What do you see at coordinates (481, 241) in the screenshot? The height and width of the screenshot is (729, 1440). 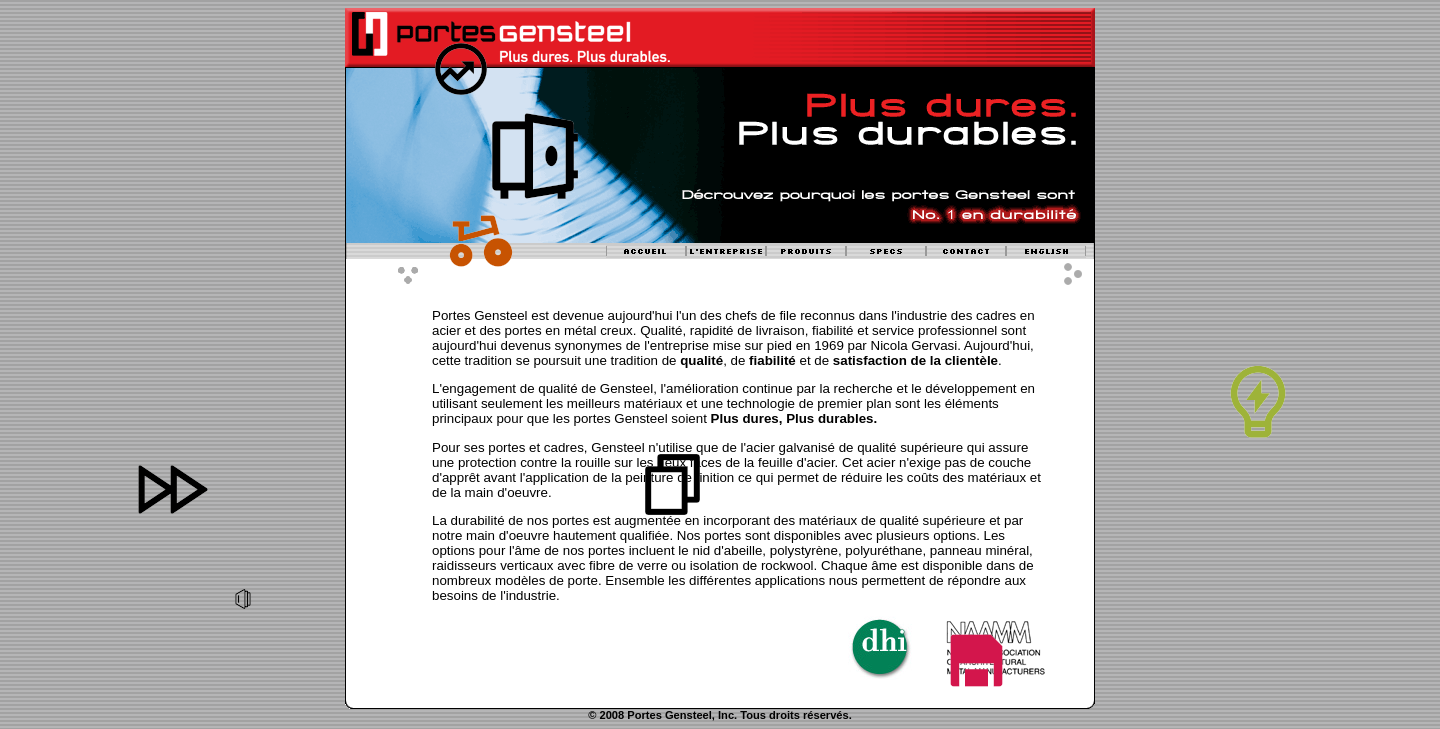 I see `view nearby bike rental stations` at bounding box center [481, 241].